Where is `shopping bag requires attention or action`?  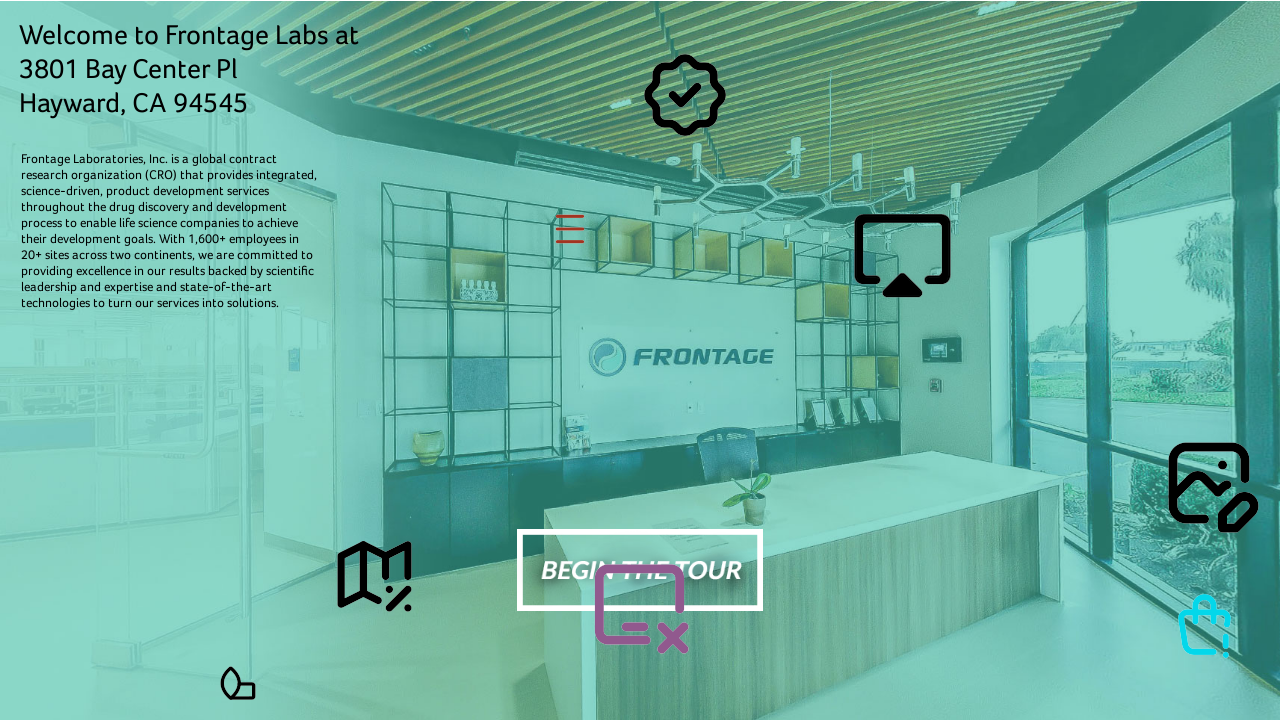 shopping bag requires attention or action is located at coordinates (1204, 624).